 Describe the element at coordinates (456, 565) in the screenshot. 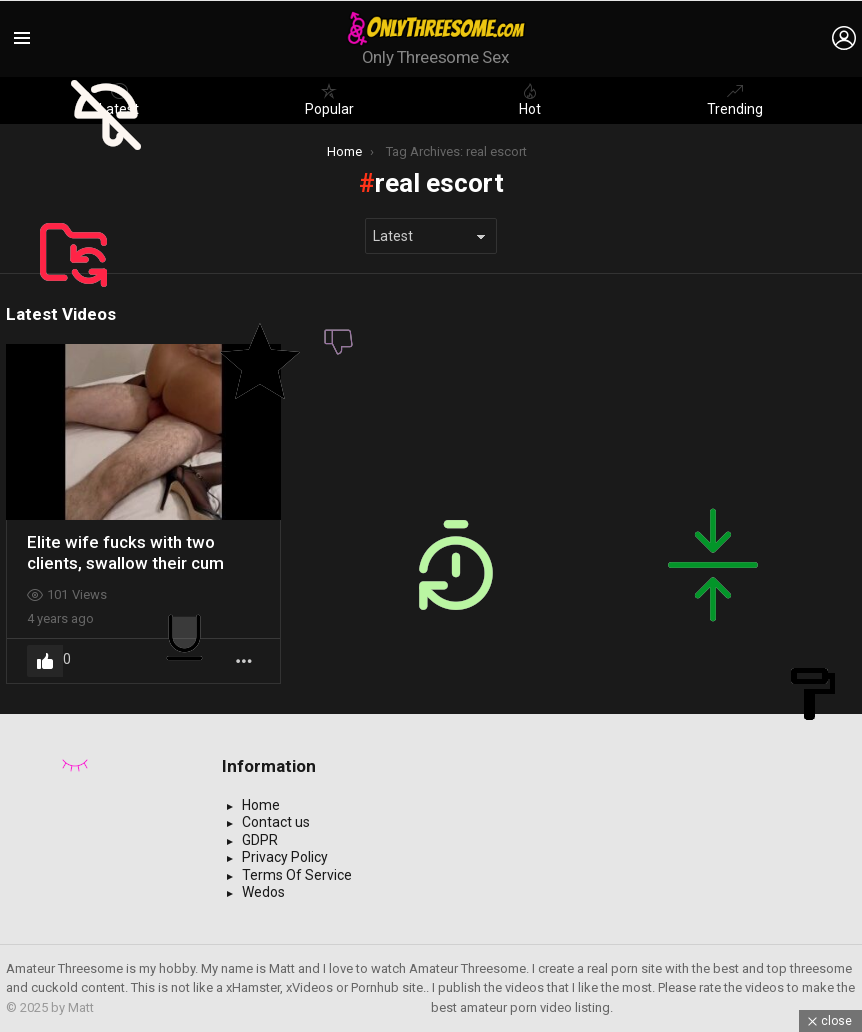

I see `reset the timer to its starting value` at that location.